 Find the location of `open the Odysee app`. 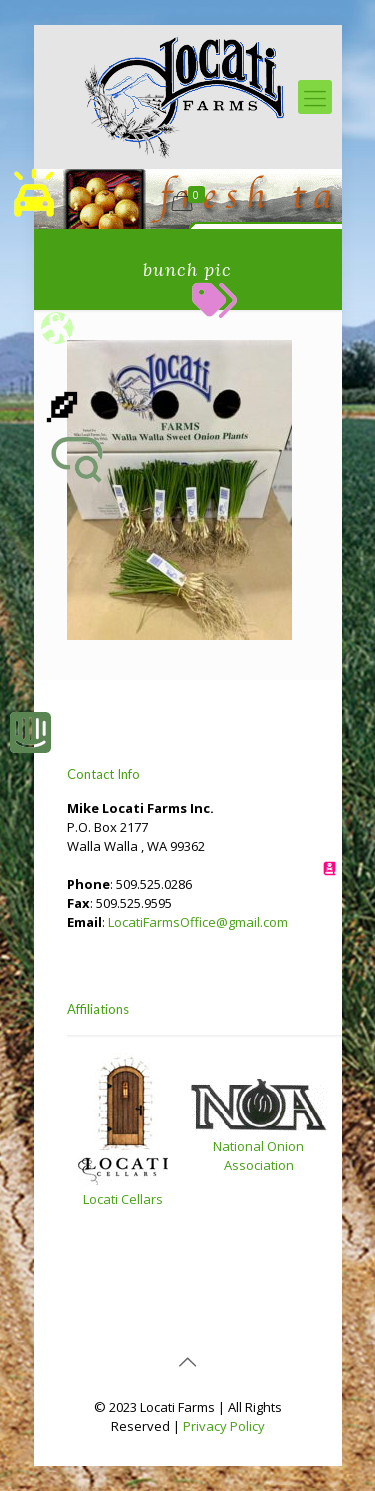

open the Odysee app is located at coordinates (57, 328).